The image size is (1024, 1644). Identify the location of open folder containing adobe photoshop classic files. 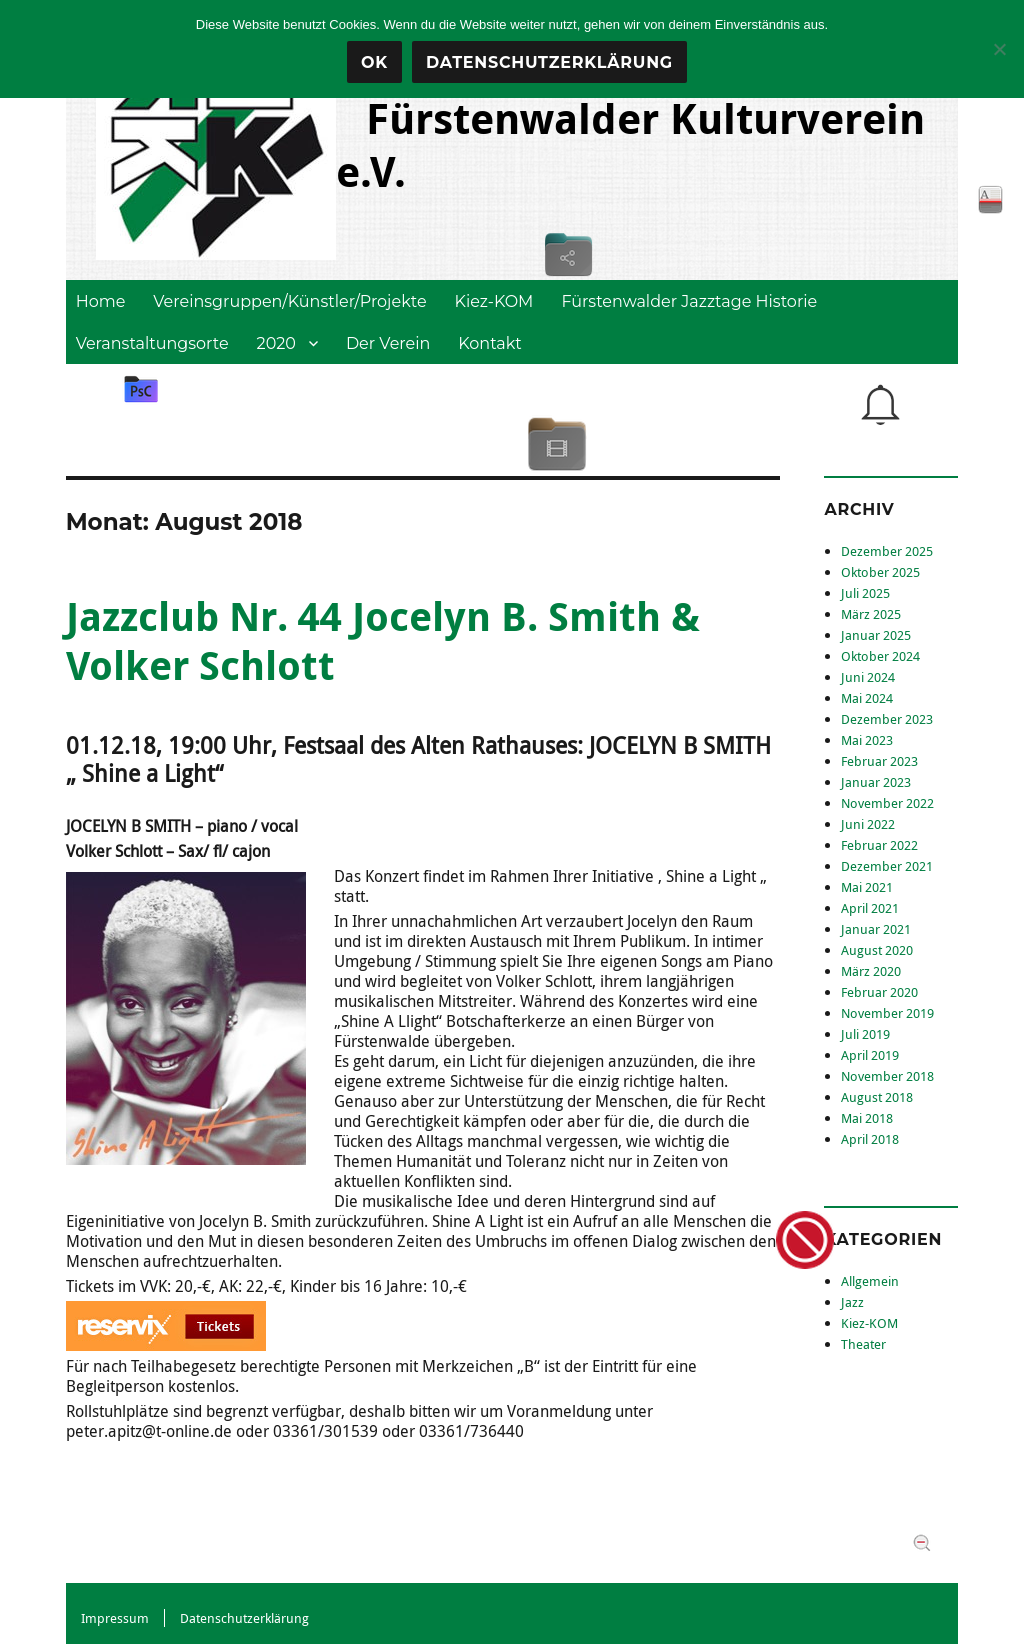
(141, 390).